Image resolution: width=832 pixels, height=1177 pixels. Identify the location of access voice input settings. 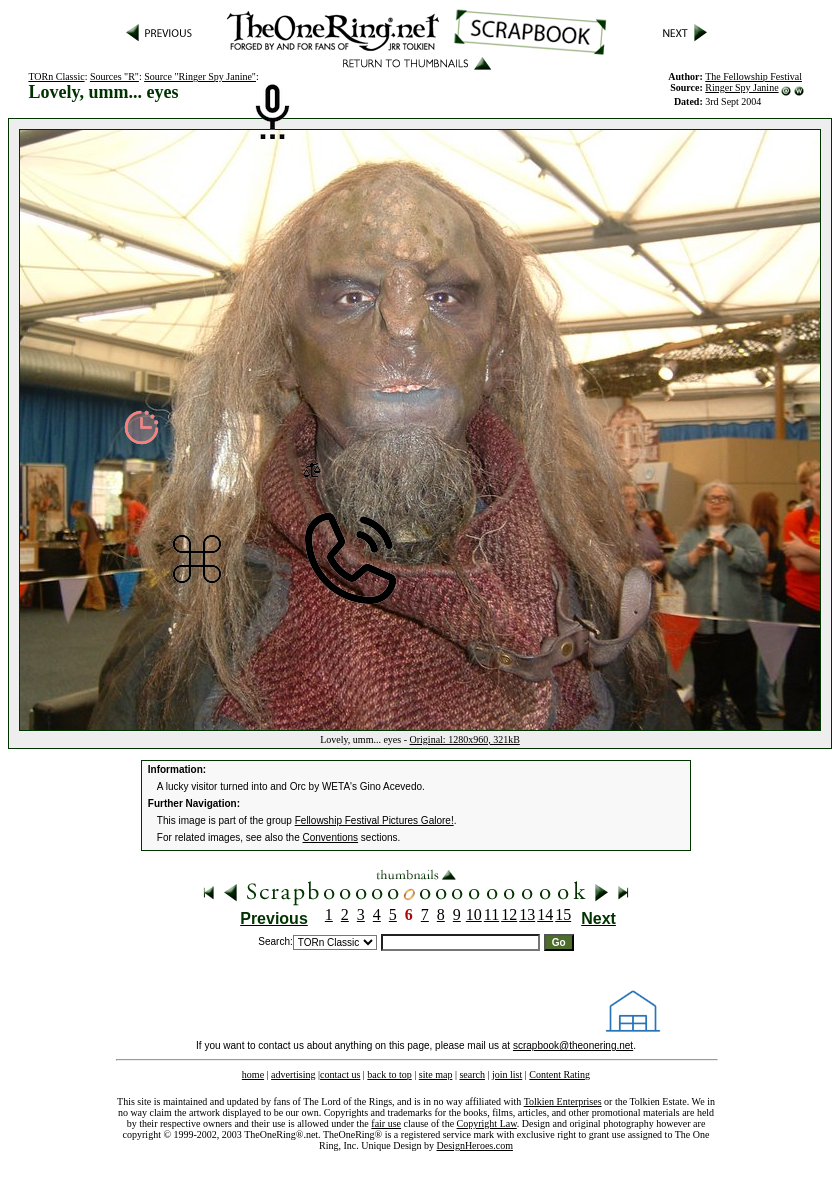
(272, 110).